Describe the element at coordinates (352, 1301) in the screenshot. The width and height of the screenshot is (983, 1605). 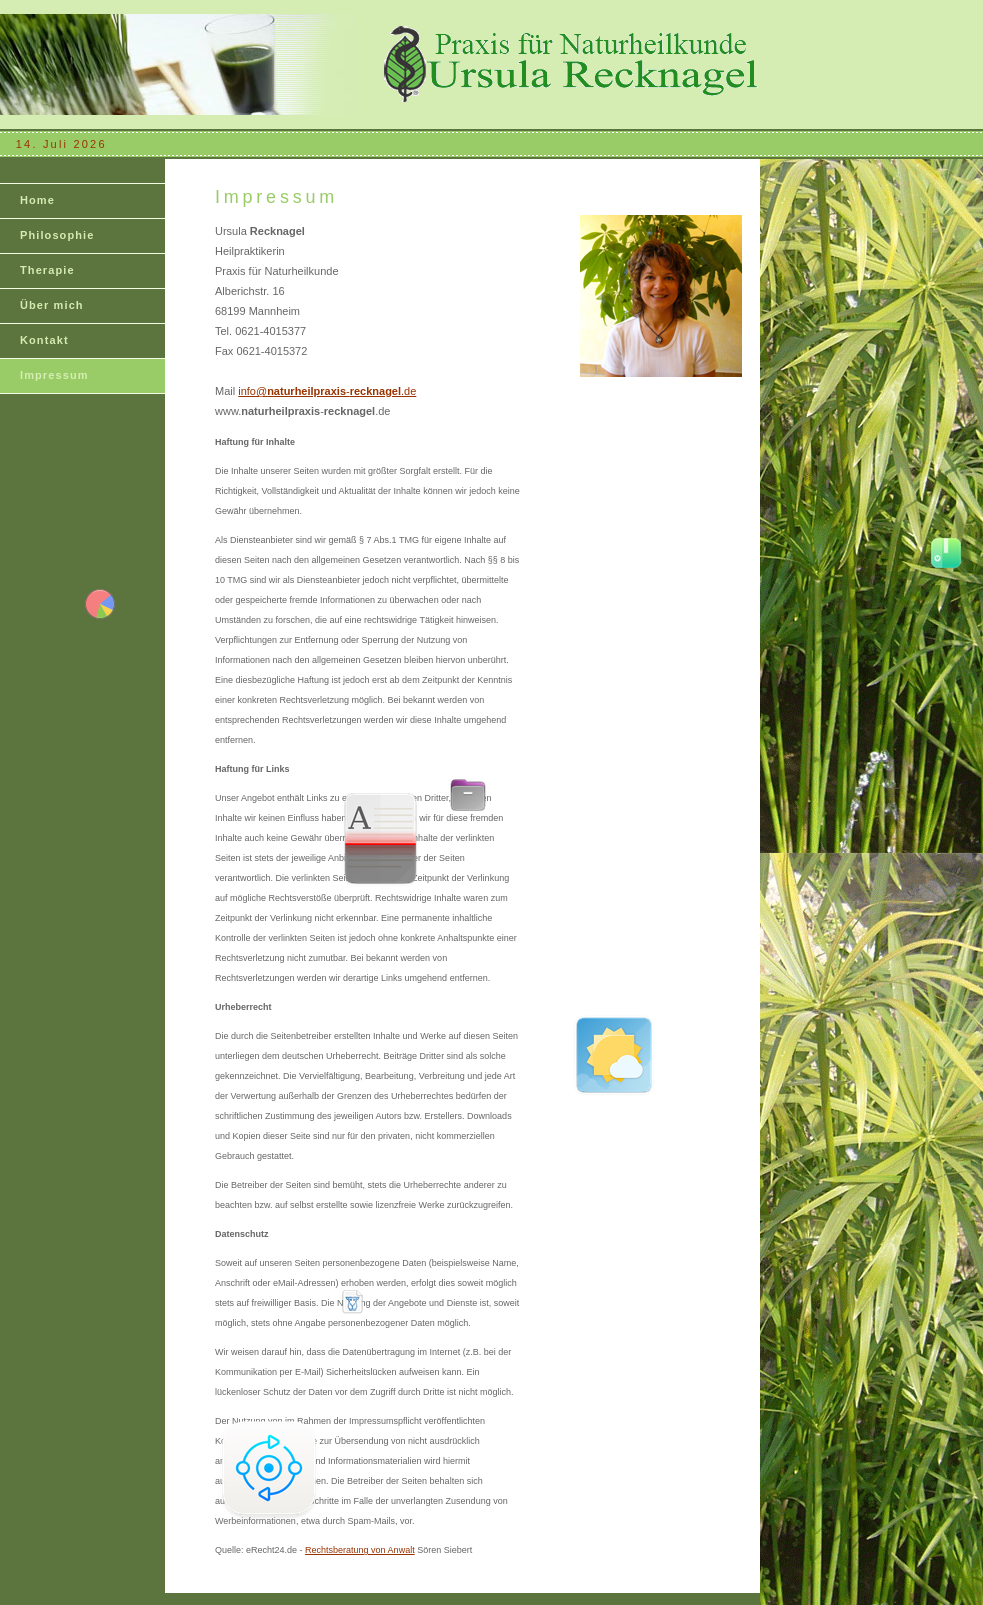
I see `indicates a perl script or program file` at that location.